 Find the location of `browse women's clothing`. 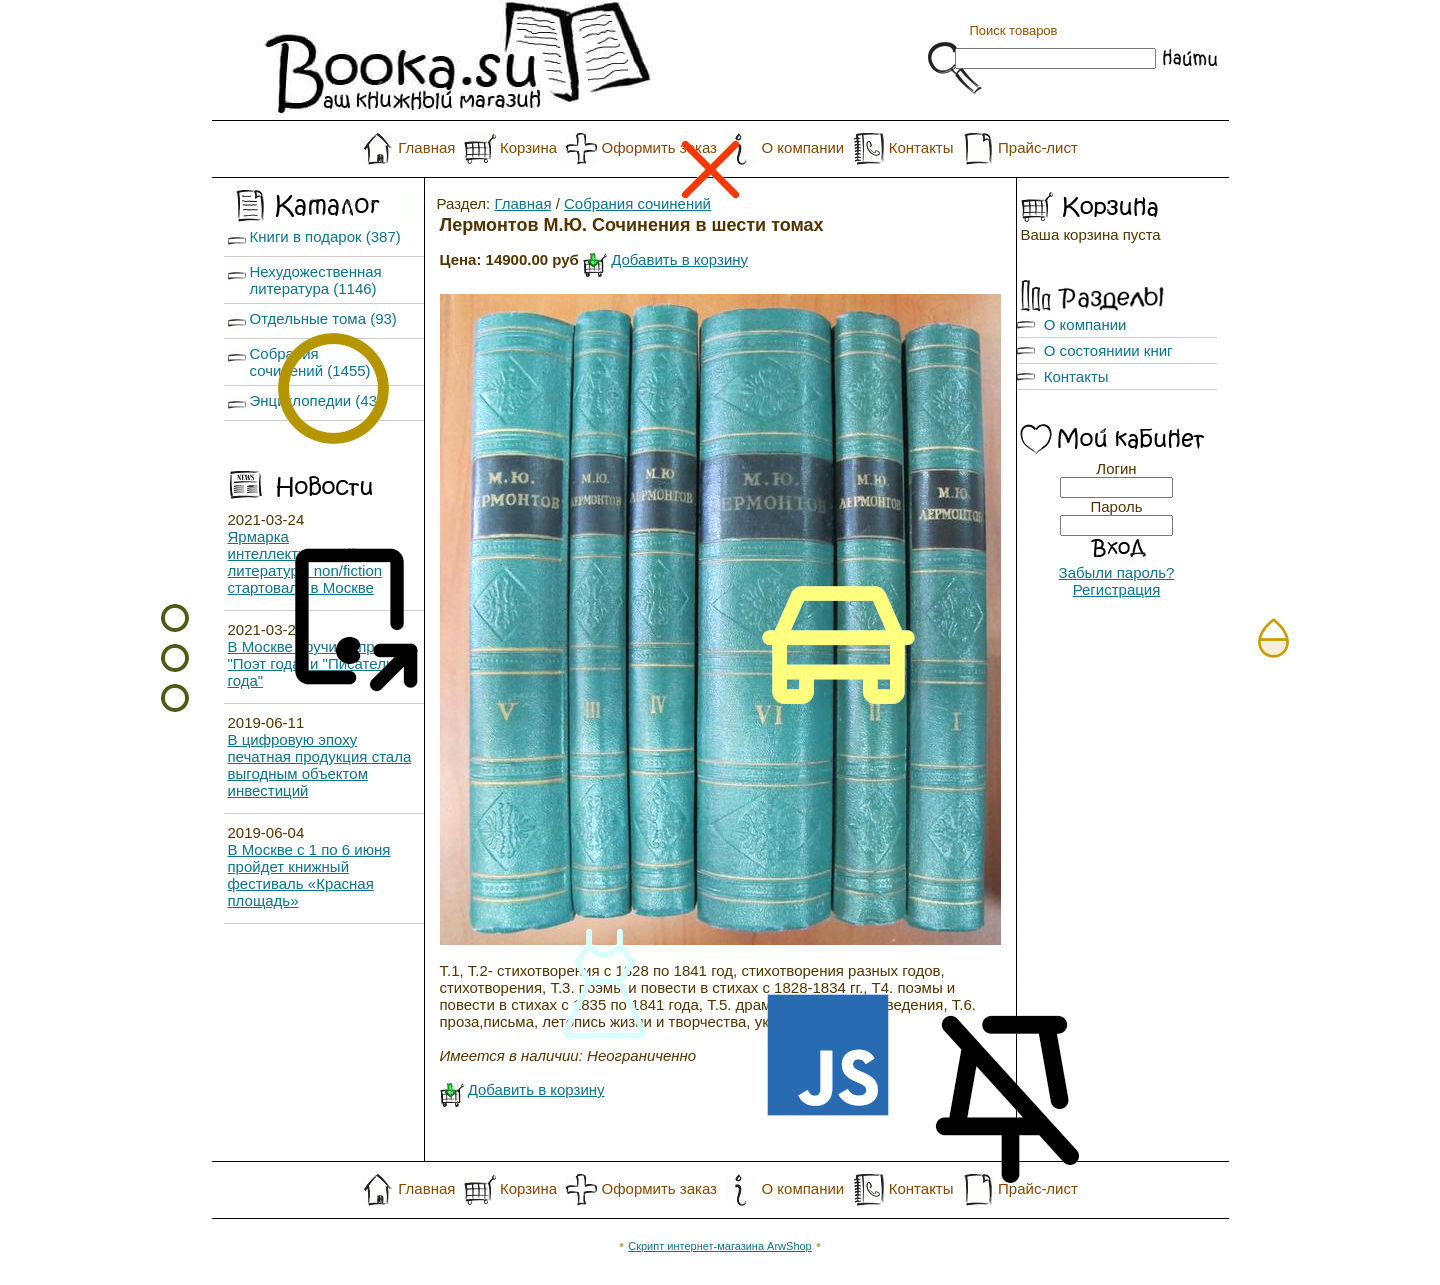

browse women's clothing is located at coordinates (604, 989).